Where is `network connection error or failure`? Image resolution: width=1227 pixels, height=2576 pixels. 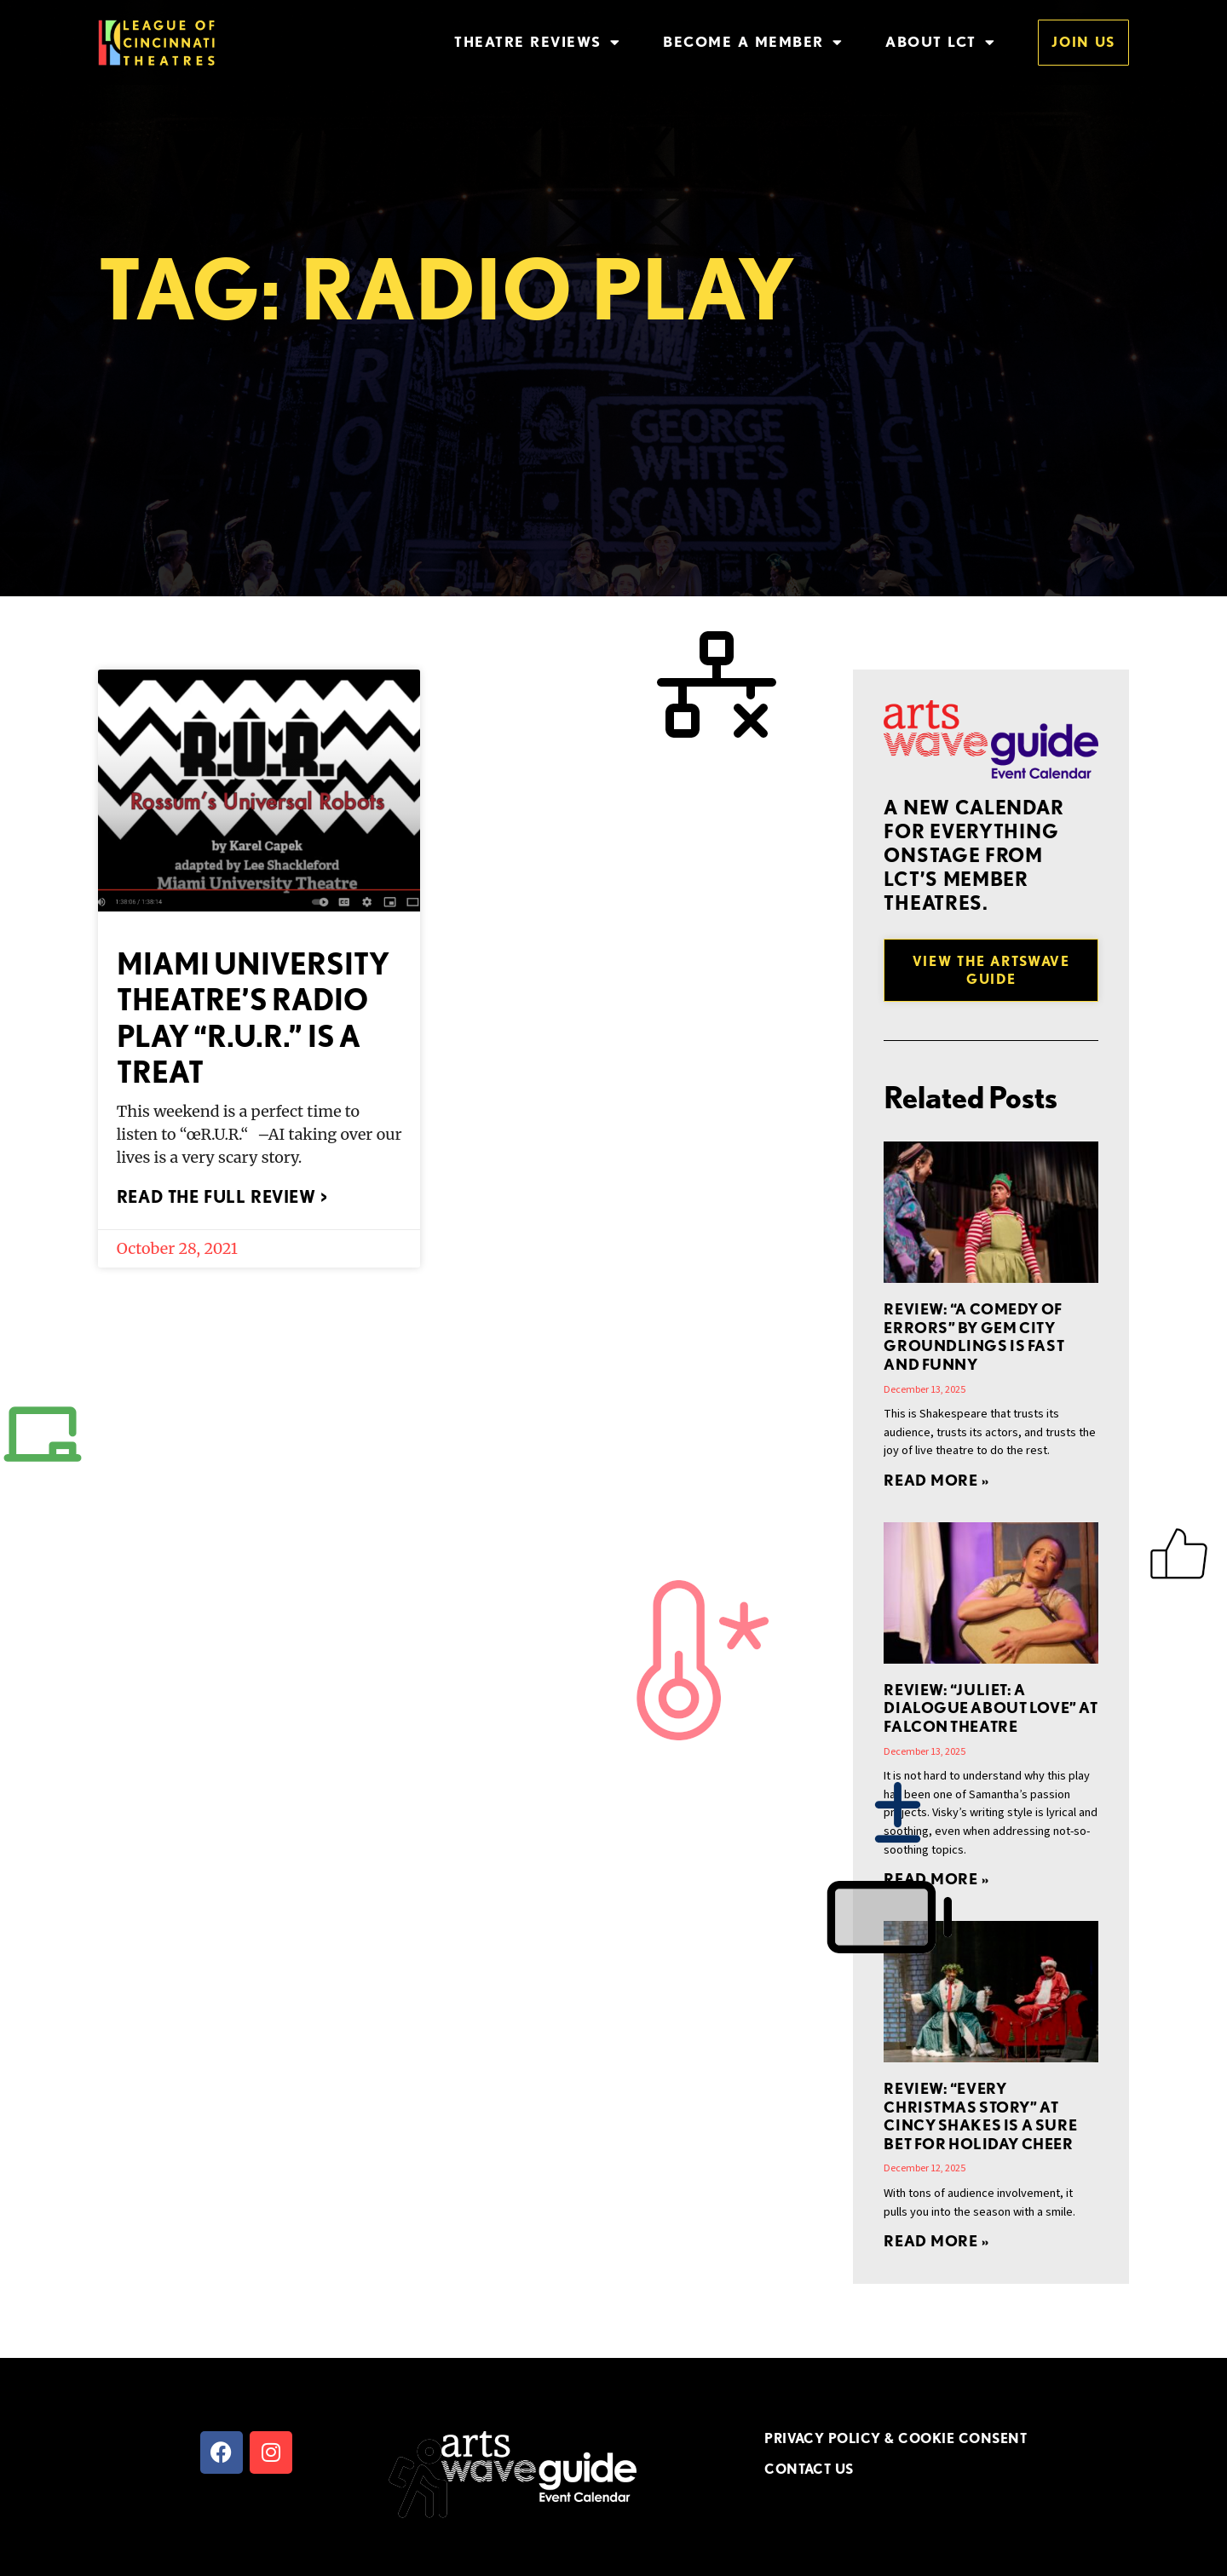
network connection error or failure is located at coordinates (717, 687).